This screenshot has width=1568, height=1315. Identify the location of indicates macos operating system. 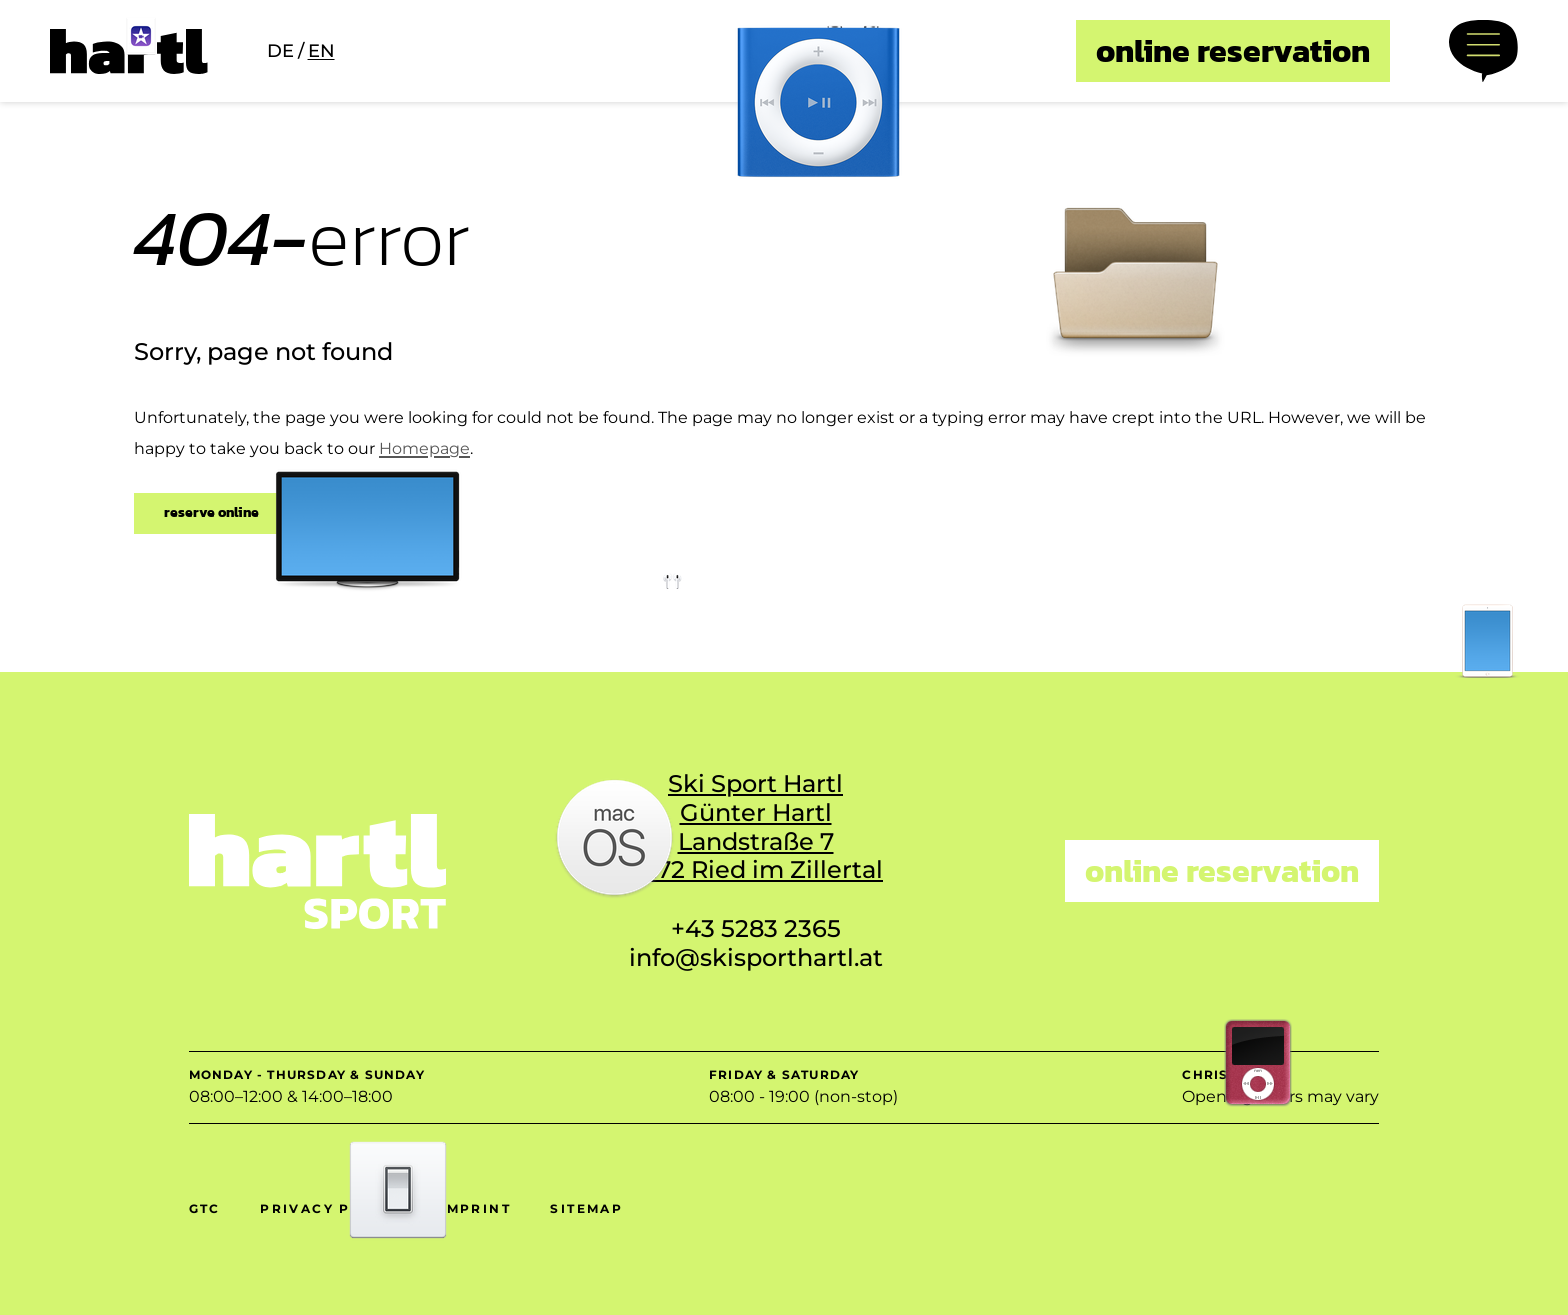
(614, 837).